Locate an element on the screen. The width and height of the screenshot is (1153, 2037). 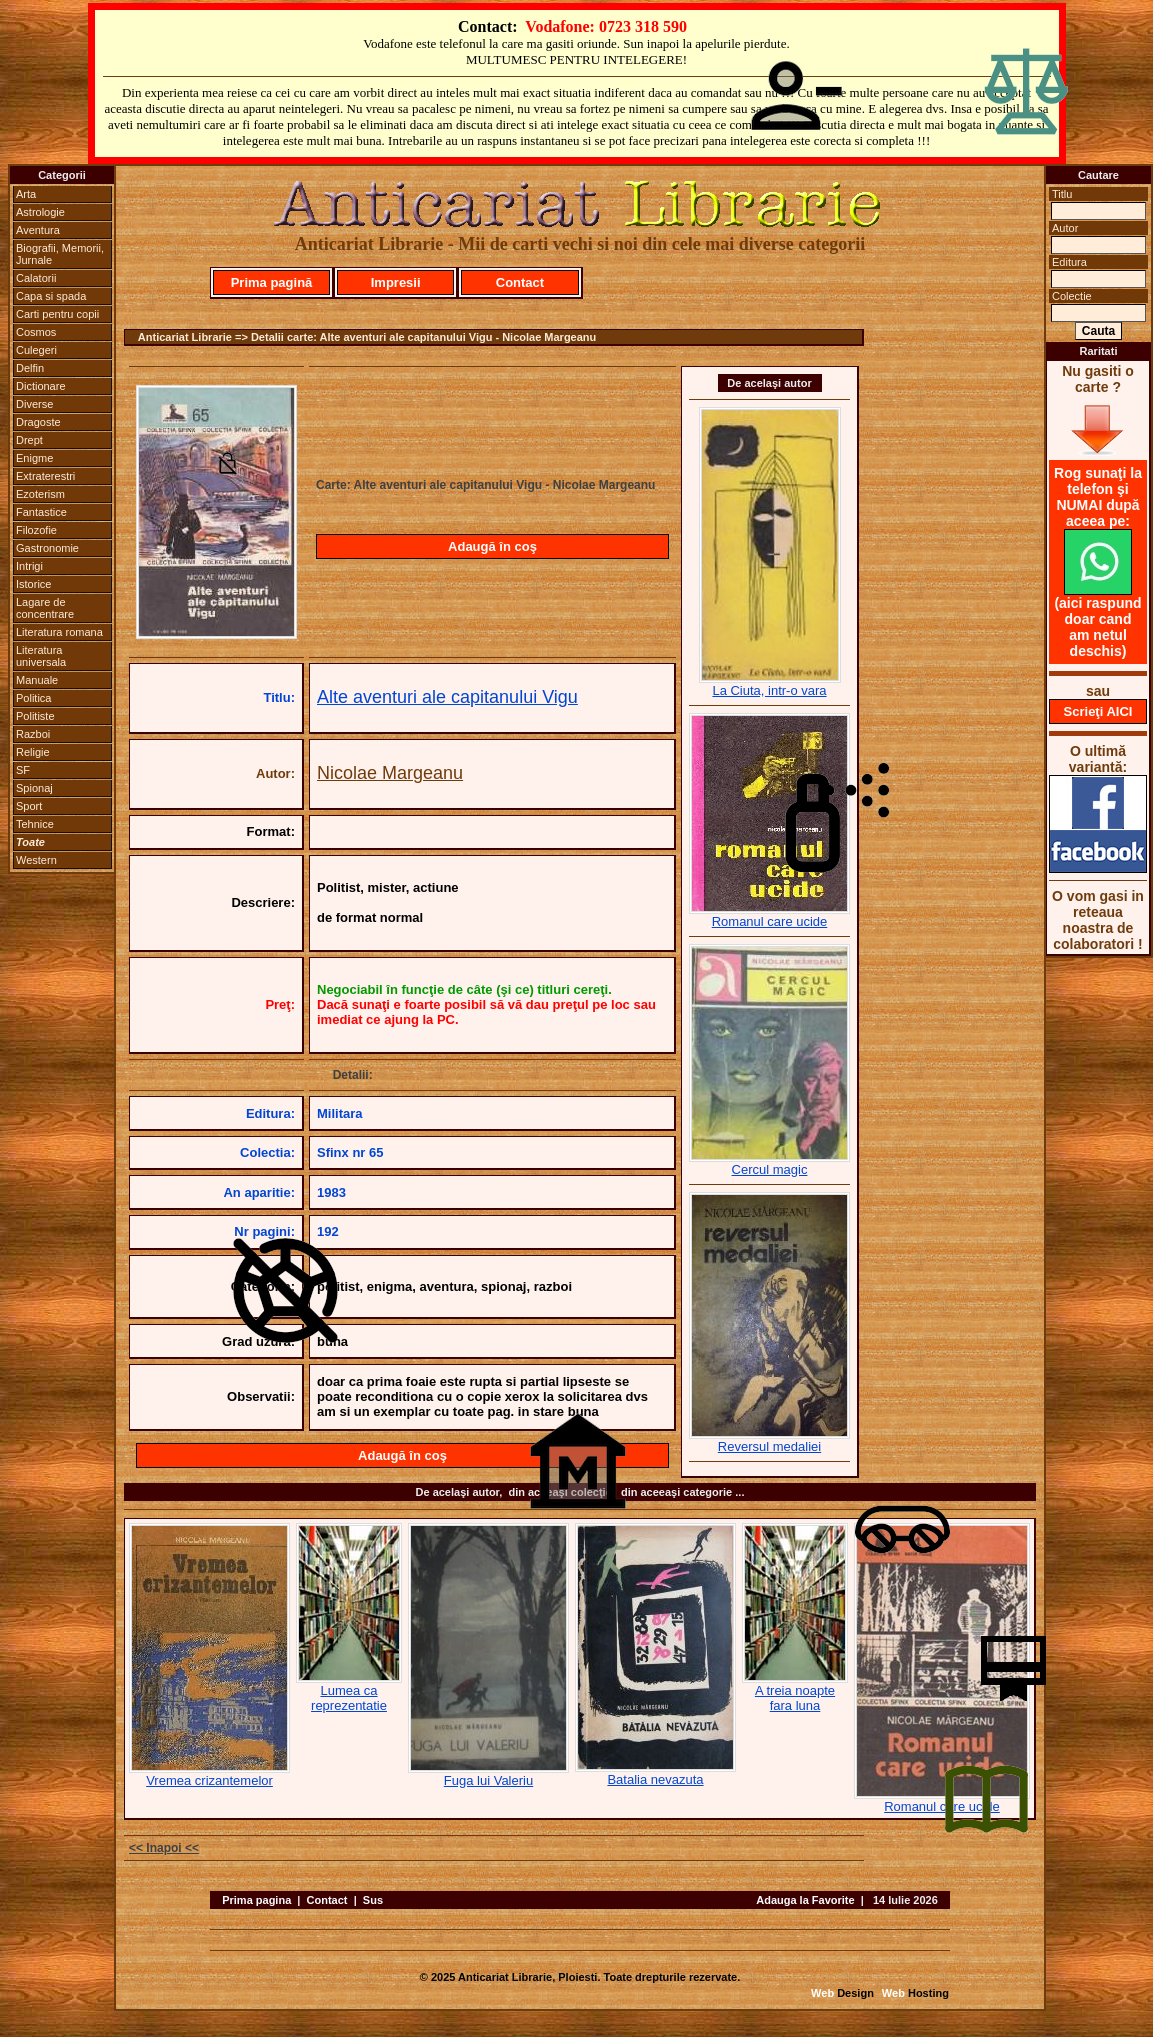
access swimming or diving activity settings is located at coordinates (902, 1529).